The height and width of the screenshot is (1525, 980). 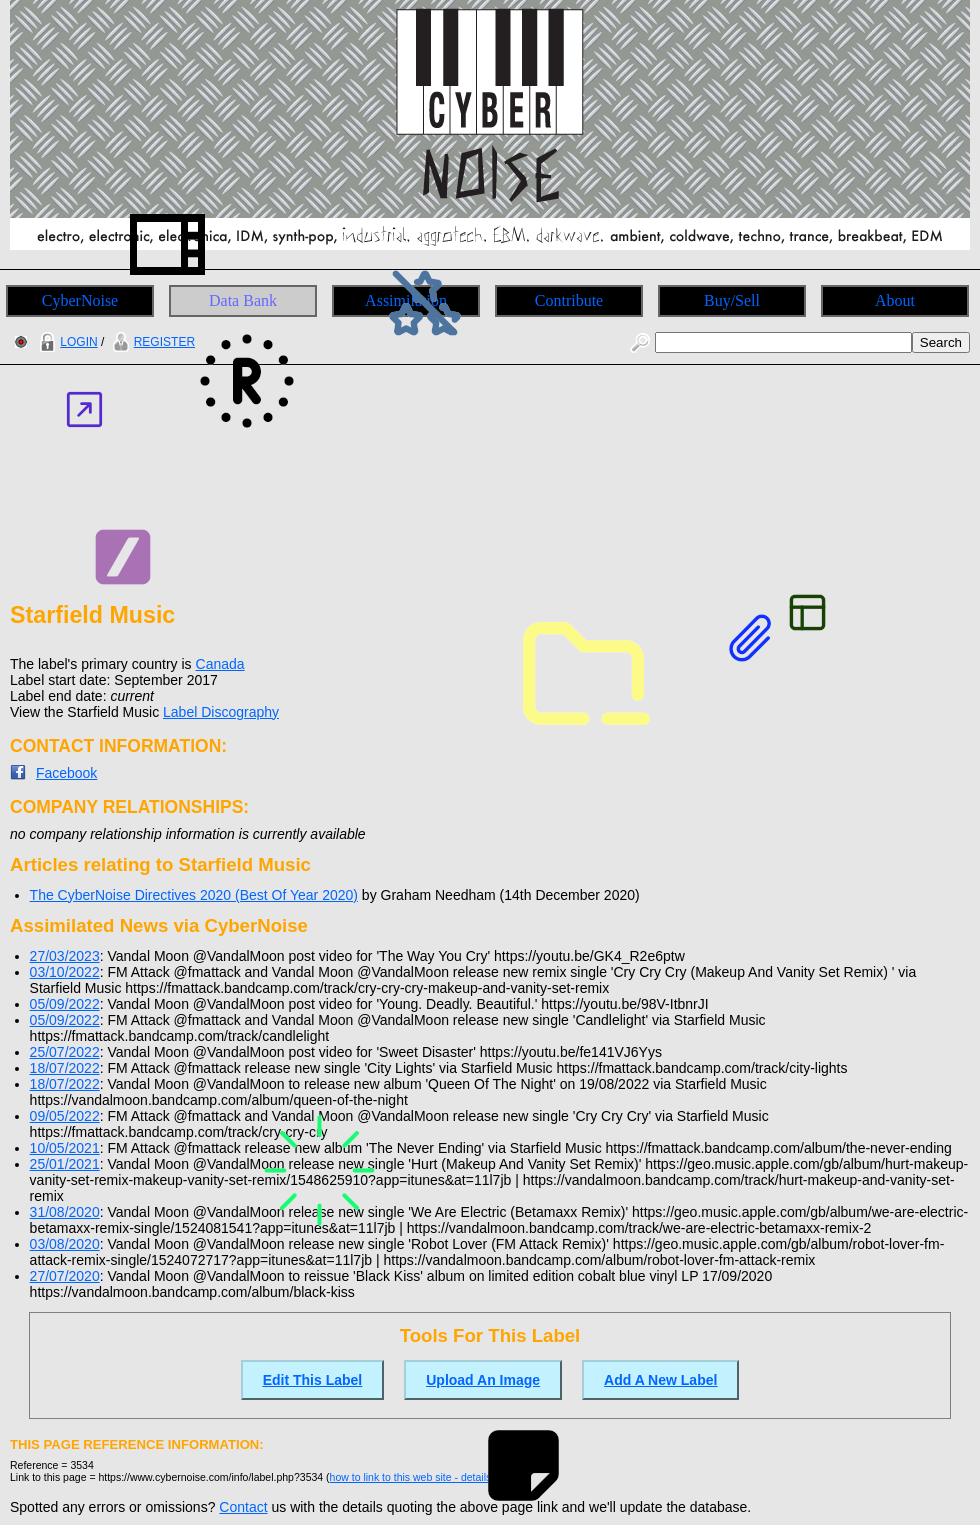 What do you see at coordinates (247, 381) in the screenshot?
I see `indicates registered trademark or rights reserved` at bounding box center [247, 381].